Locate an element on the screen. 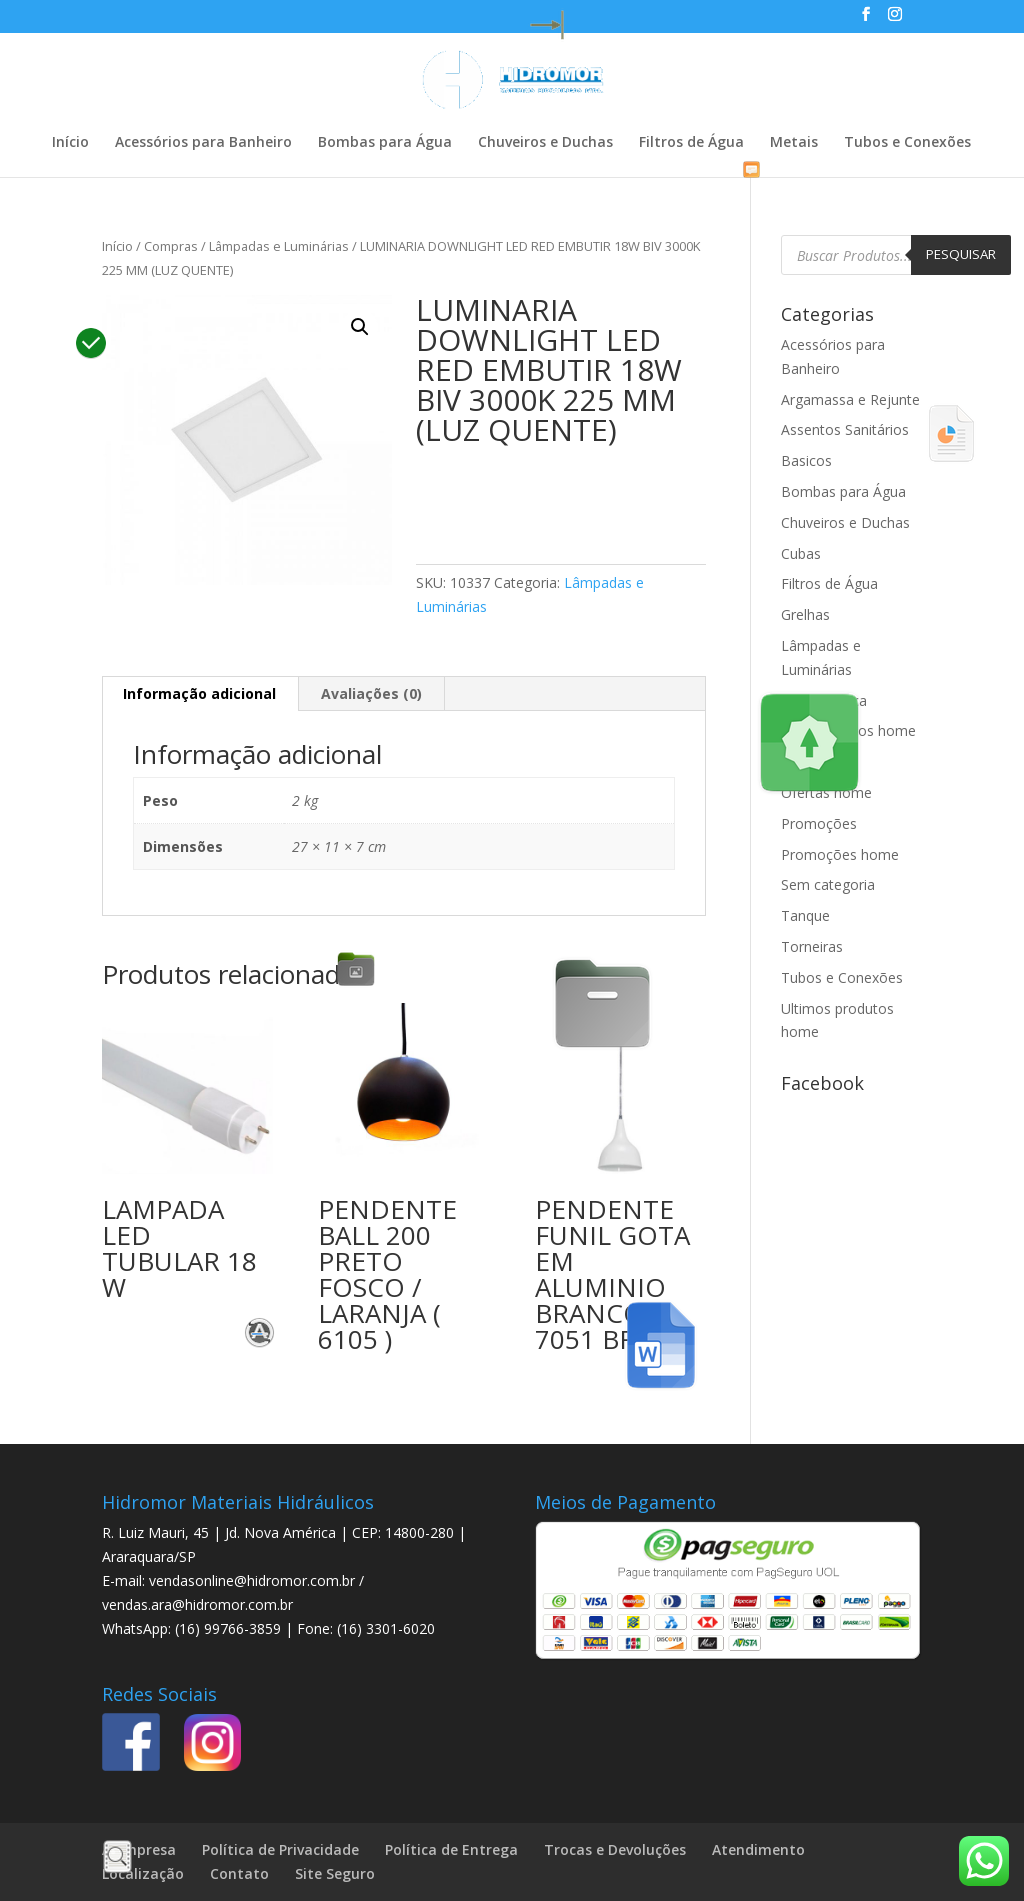  open a presentation file is located at coordinates (951, 433).